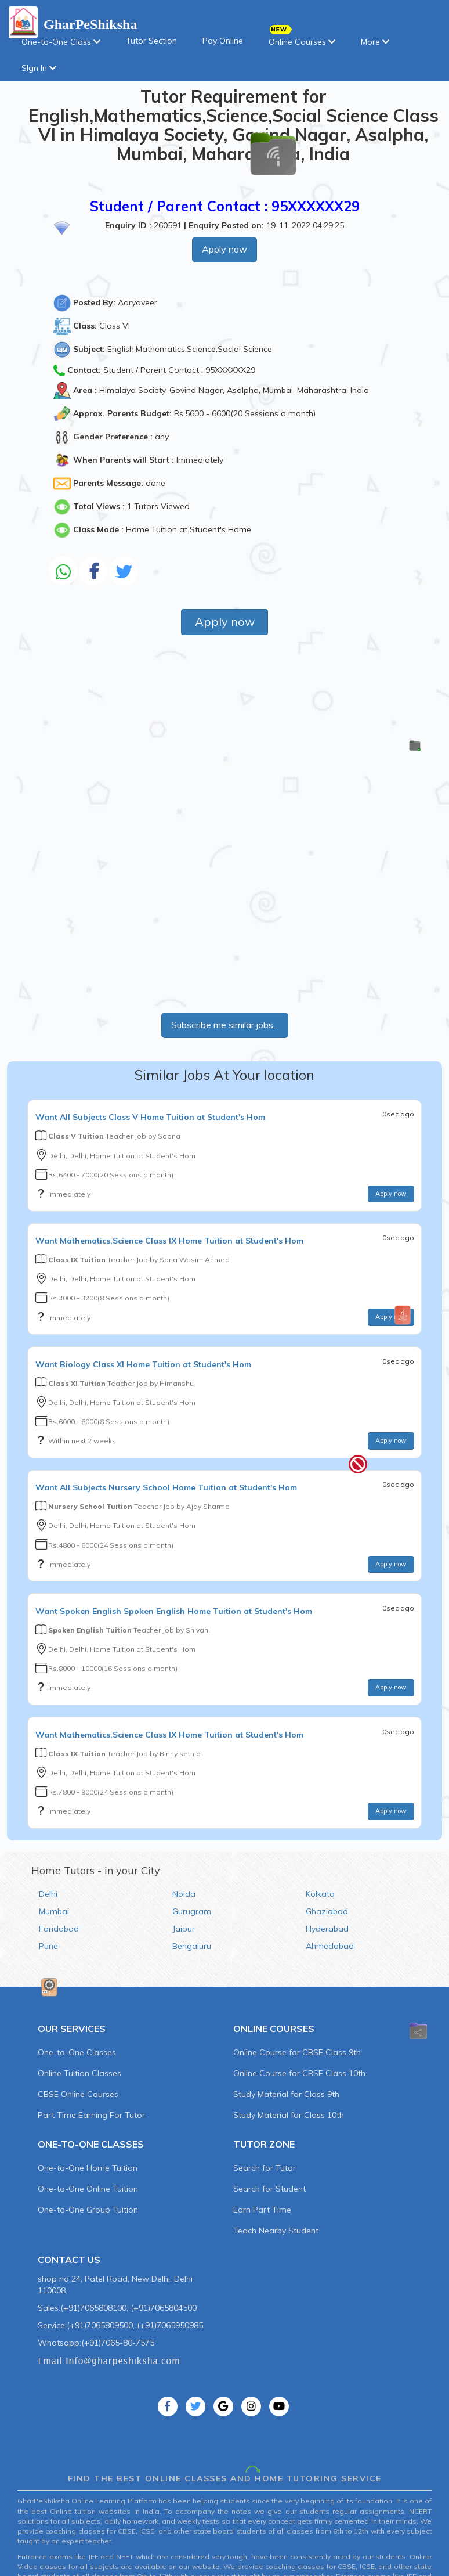 This screenshot has width=449, height=2576. What do you see at coordinates (415, 745) in the screenshot?
I see `create a new folder` at bounding box center [415, 745].